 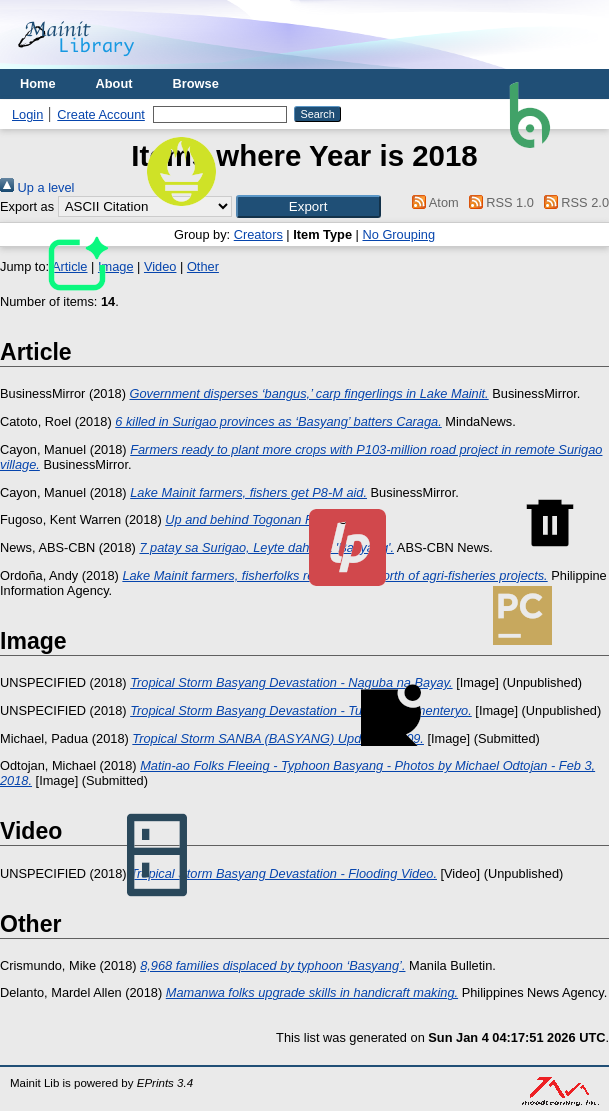 I want to click on botble cms logo, so click(x=530, y=115).